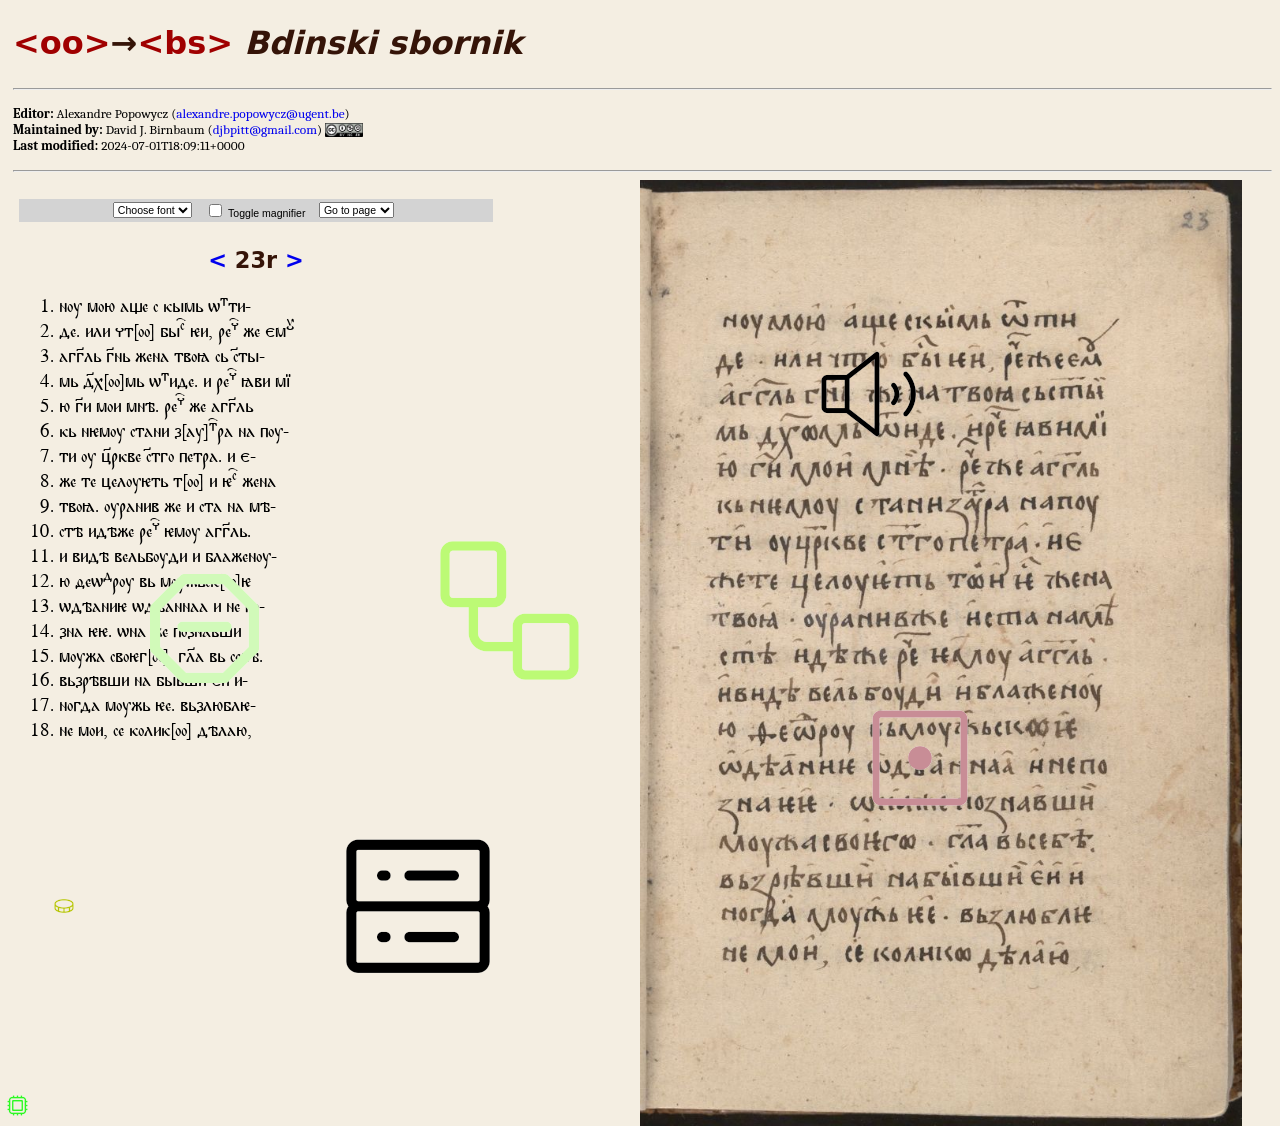  I want to click on view processor or hardware information, so click(17, 1105).